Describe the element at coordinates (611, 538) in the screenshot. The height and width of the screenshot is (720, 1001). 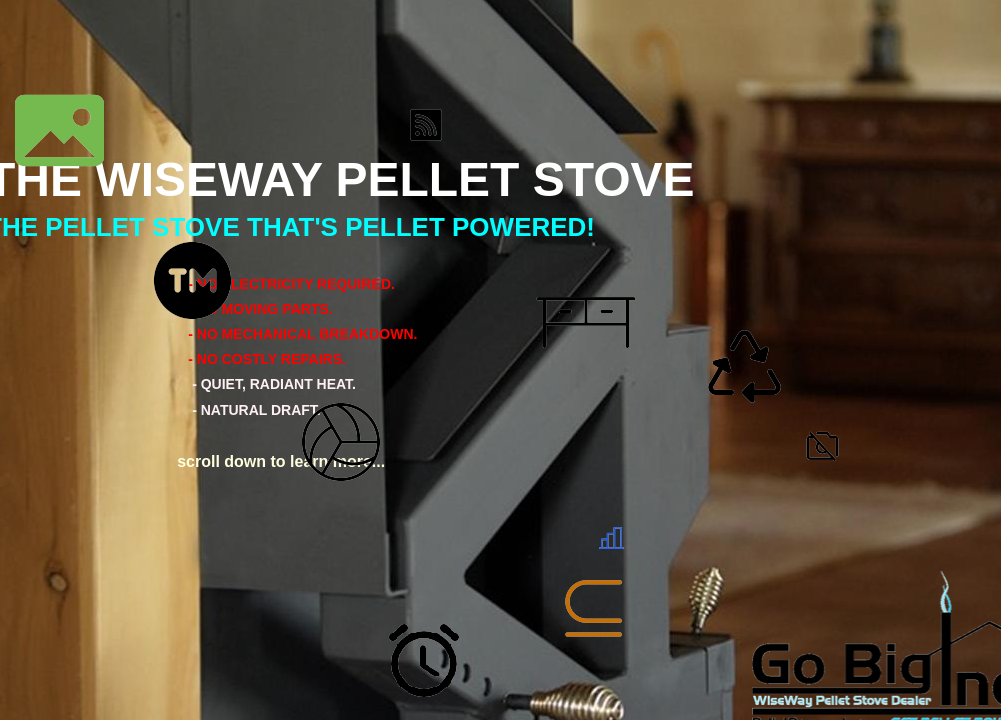
I see `view analytics or statistics` at that location.